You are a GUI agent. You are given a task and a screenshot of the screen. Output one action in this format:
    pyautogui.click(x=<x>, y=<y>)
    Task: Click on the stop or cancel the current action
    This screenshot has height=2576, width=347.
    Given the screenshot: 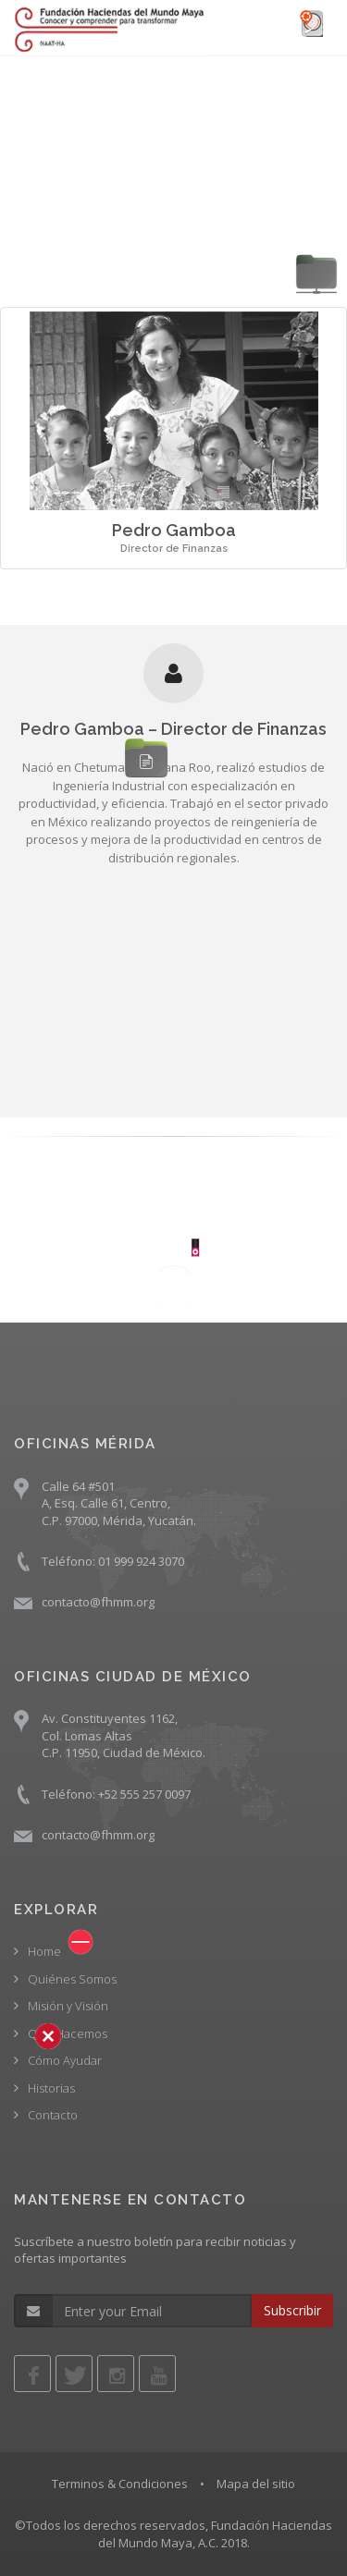 What is the action you would take?
    pyautogui.click(x=48, y=2036)
    